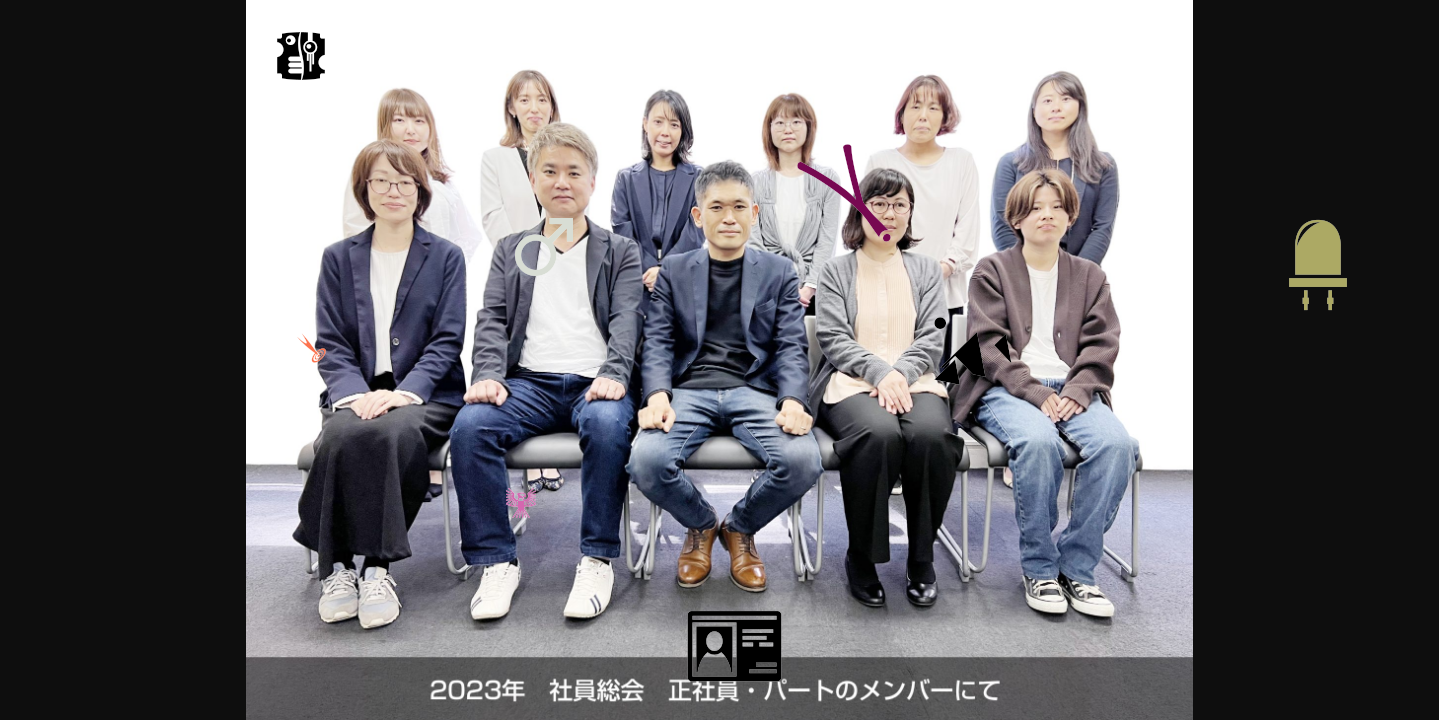 This screenshot has width=1439, height=720. Describe the element at coordinates (544, 247) in the screenshot. I see `indicates male gender option` at that location.